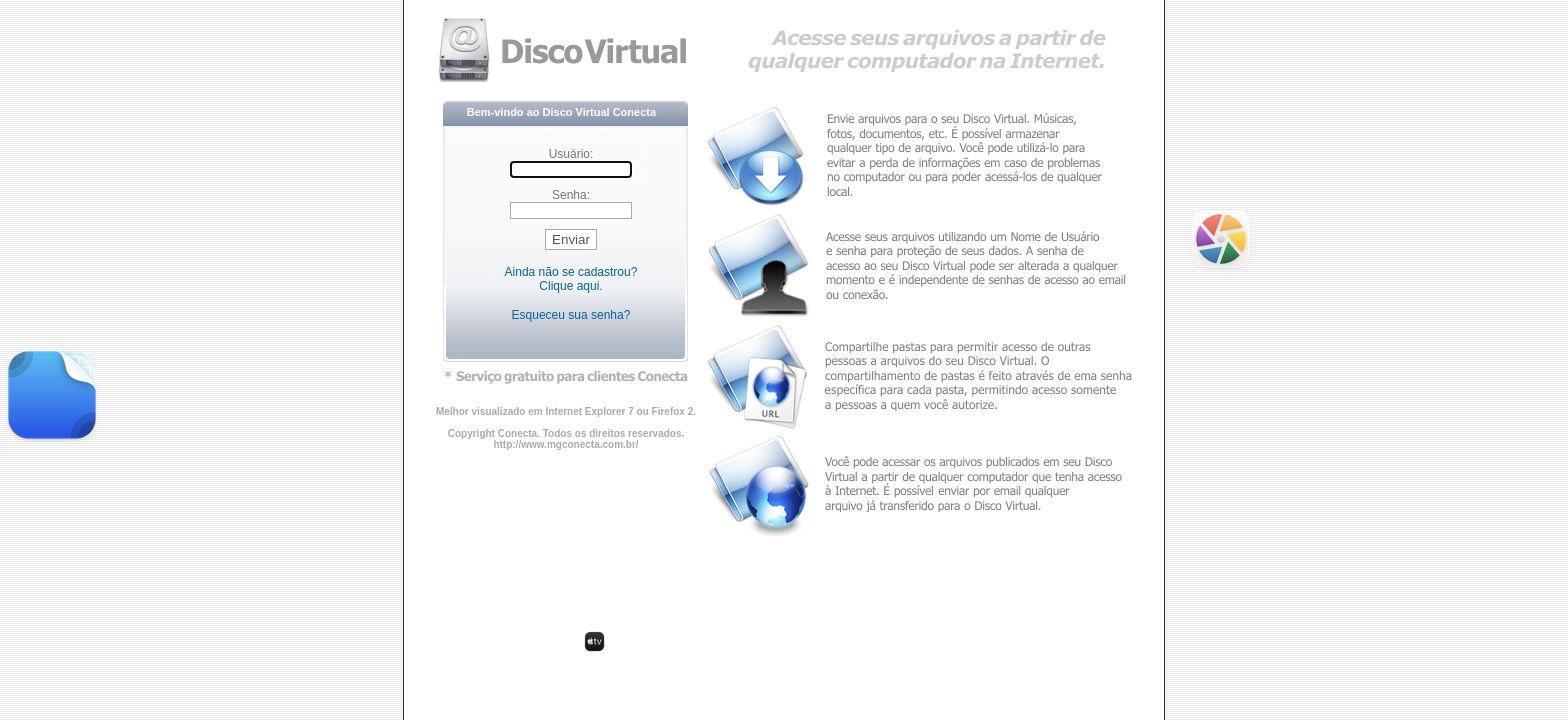 Image resolution: width=1568 pixels, height=720 pixels. What do you see at coordinates (594, 641) in the screenshot?
I see `open the Apple TV app` at bounding box center [594, 641].